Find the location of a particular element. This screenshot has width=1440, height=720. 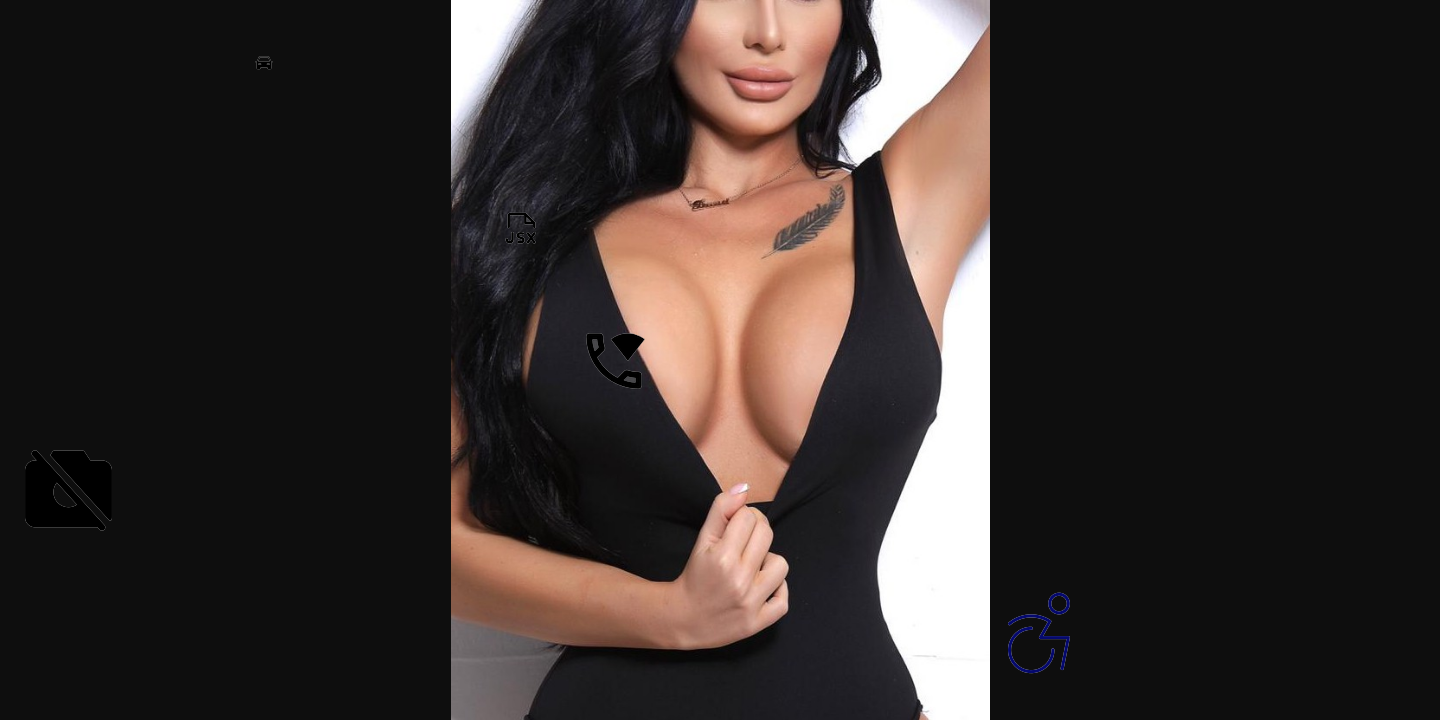

access vehicle or car-related settings is located at coordinates (264, 63).